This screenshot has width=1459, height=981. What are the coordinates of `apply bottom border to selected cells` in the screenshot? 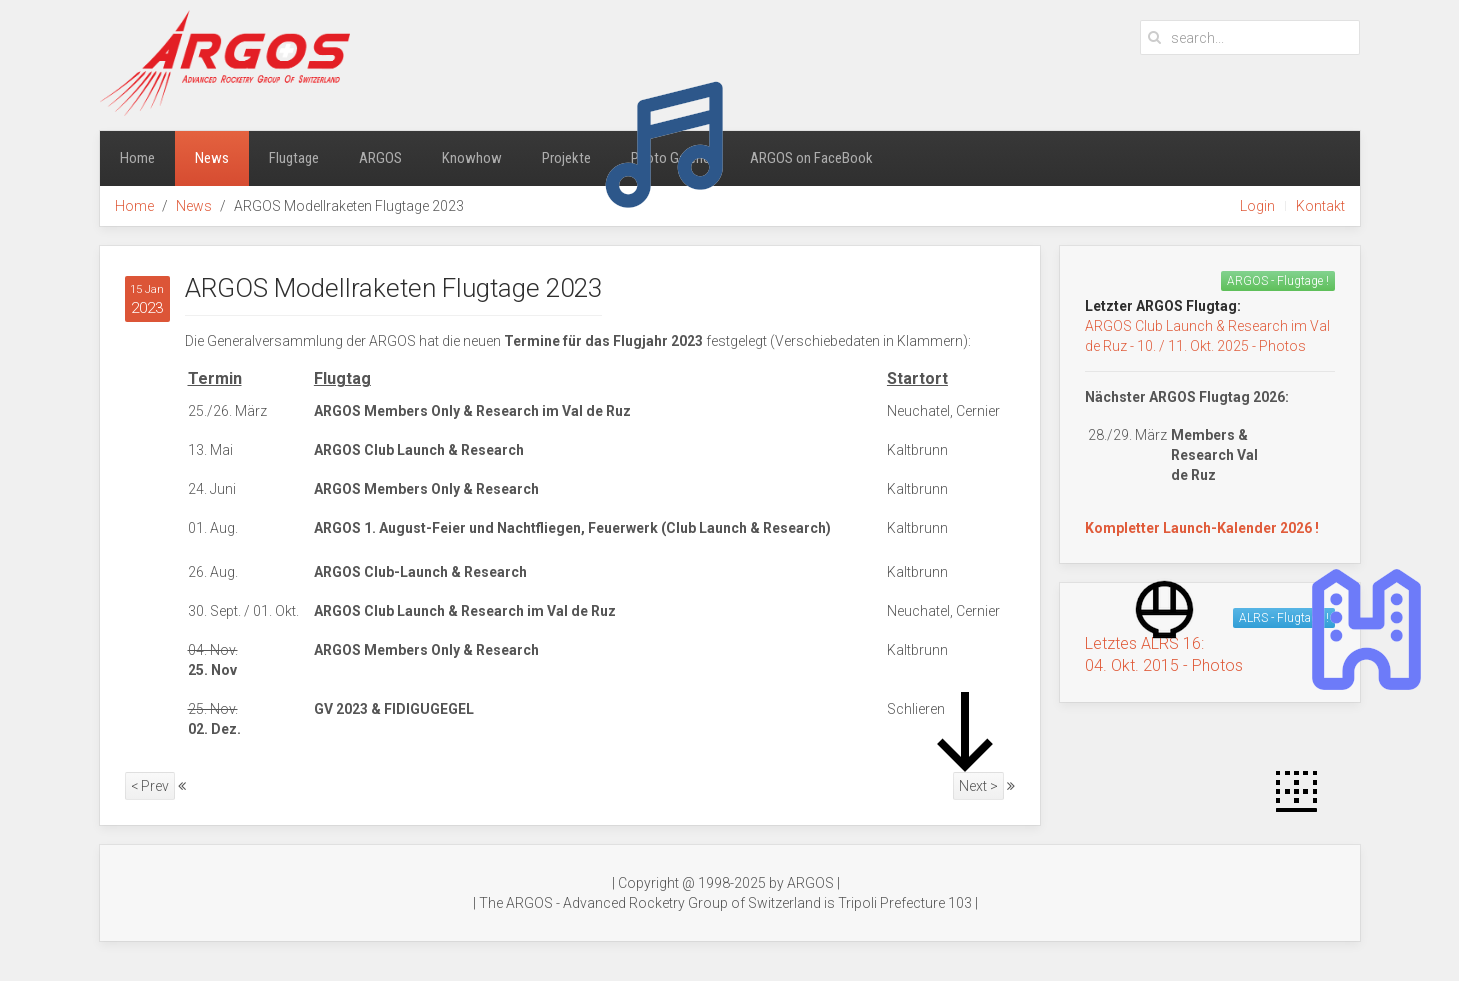 It's located at (1296, 791).